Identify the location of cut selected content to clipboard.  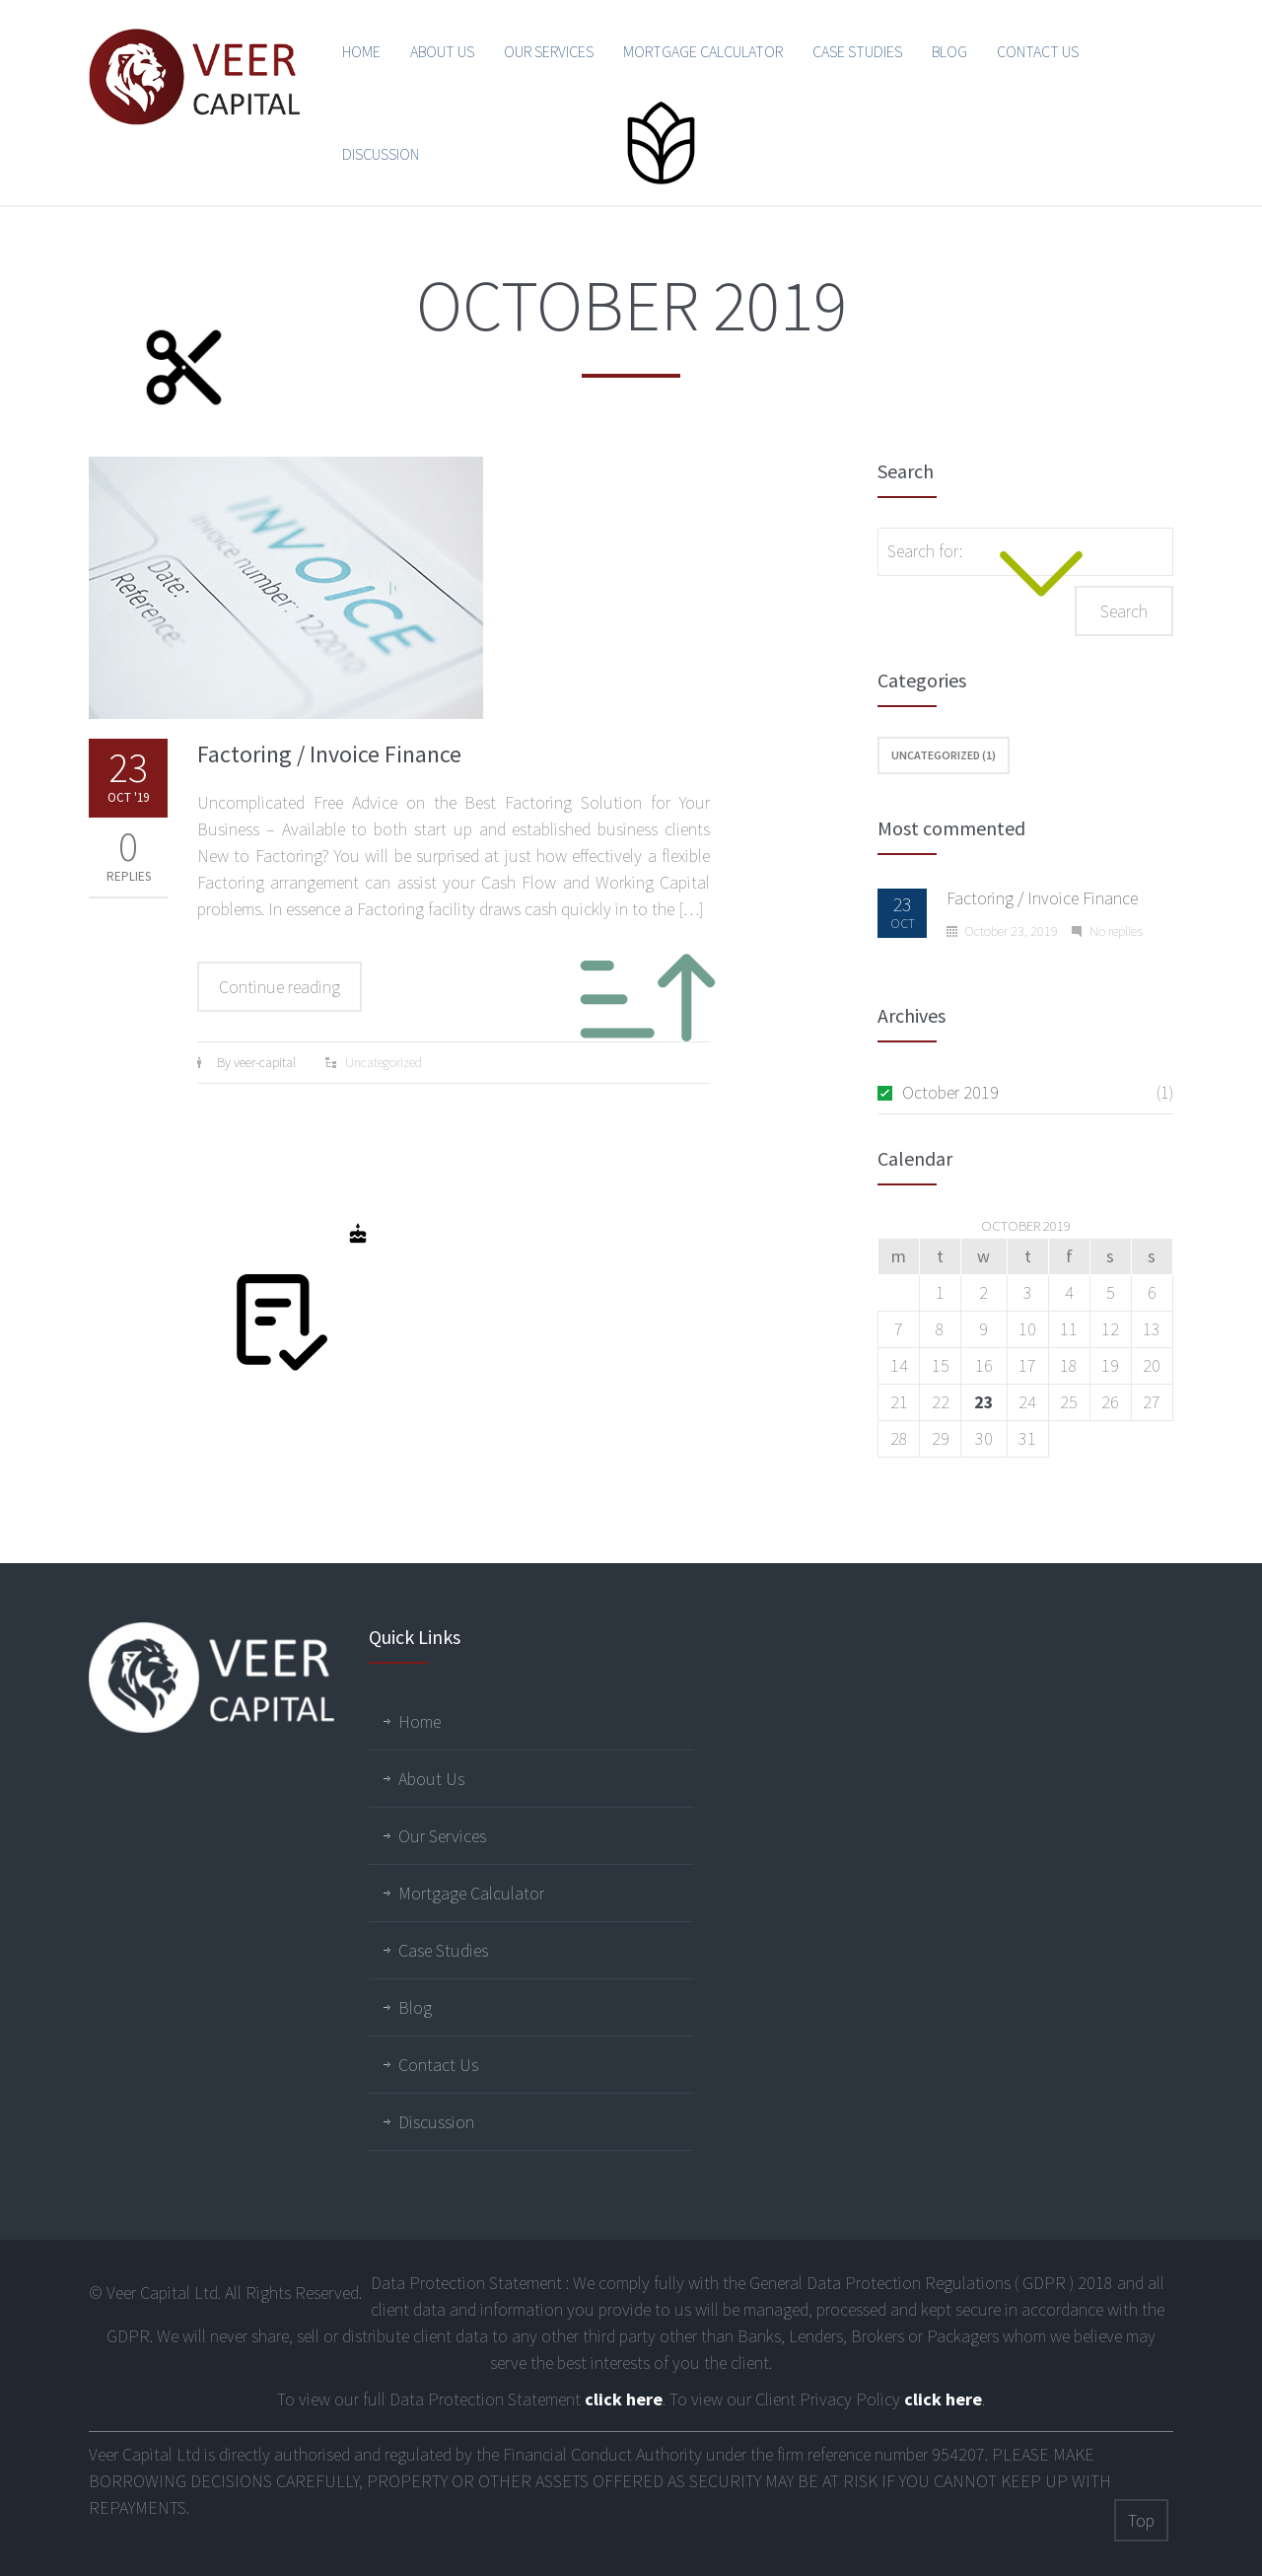
(183, 367).